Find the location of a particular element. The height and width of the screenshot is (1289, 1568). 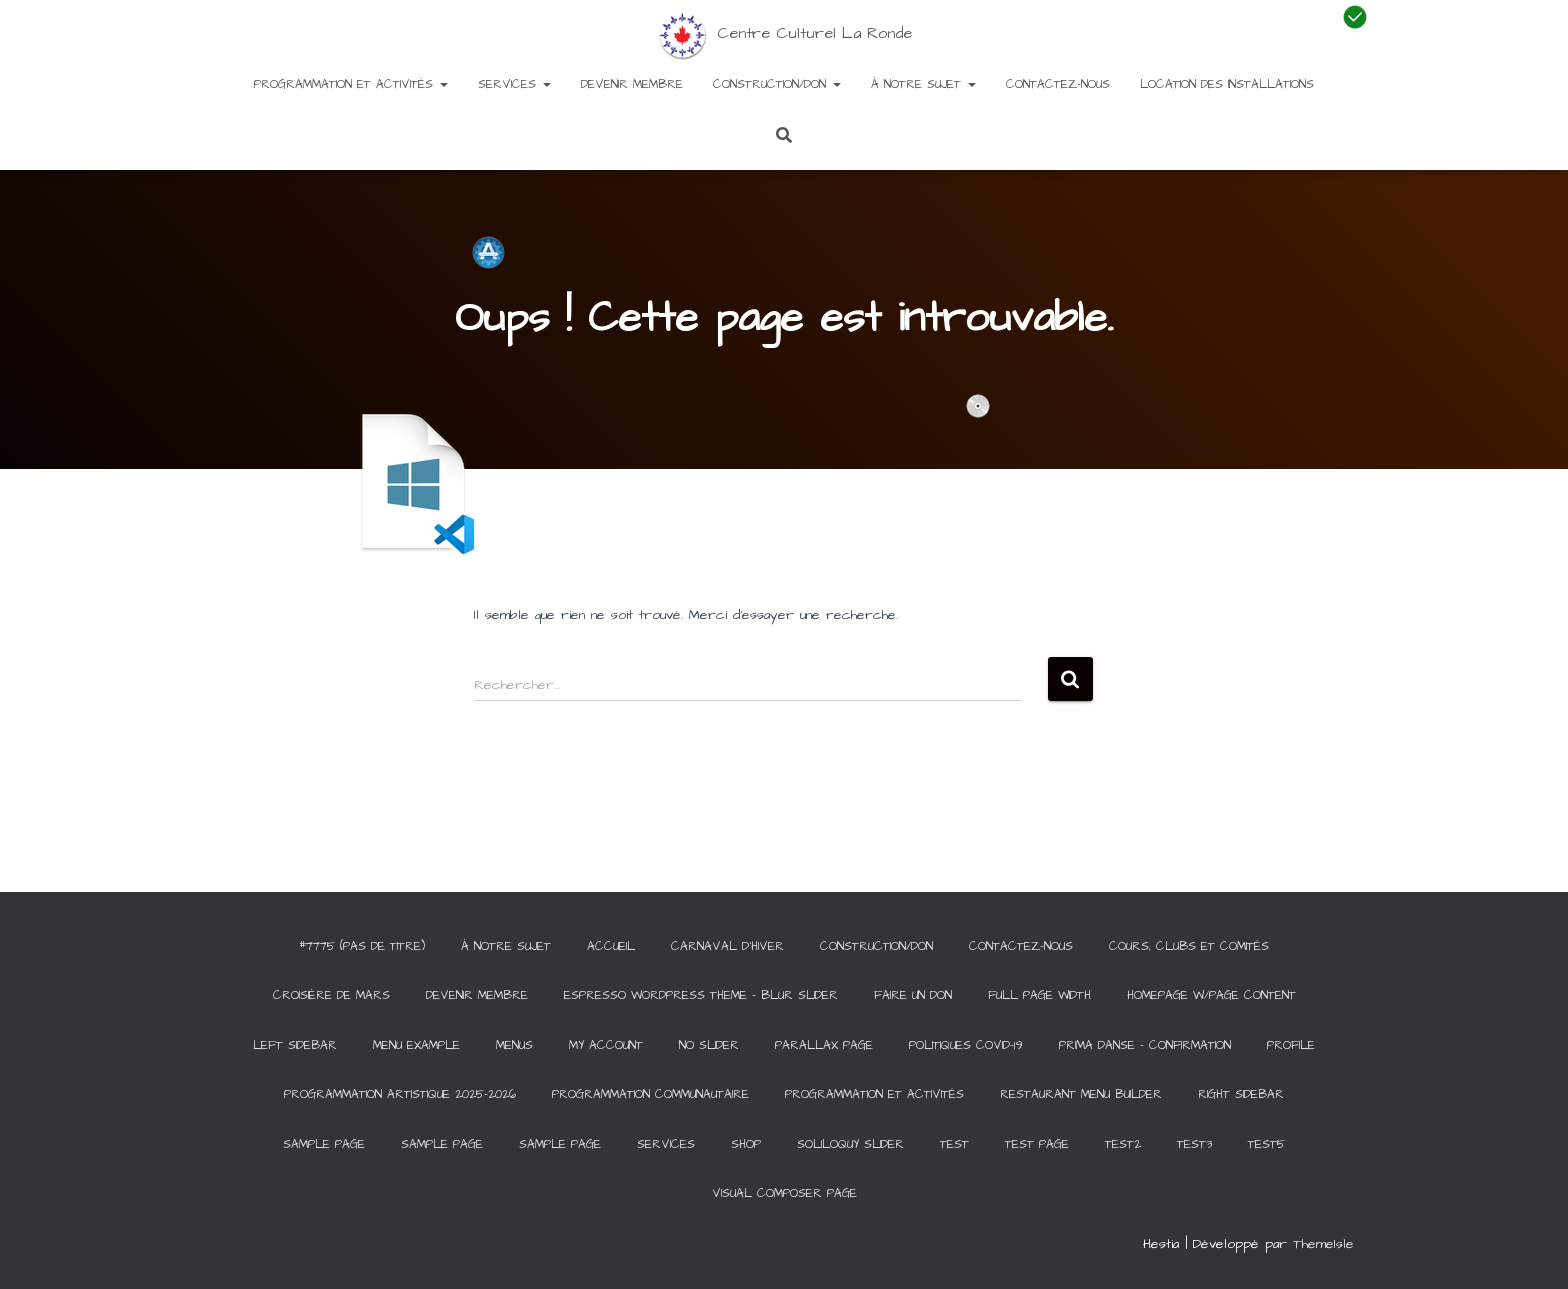

indicates file is fully synced with Insync cloud storage is located at coordinates (1355, 17).